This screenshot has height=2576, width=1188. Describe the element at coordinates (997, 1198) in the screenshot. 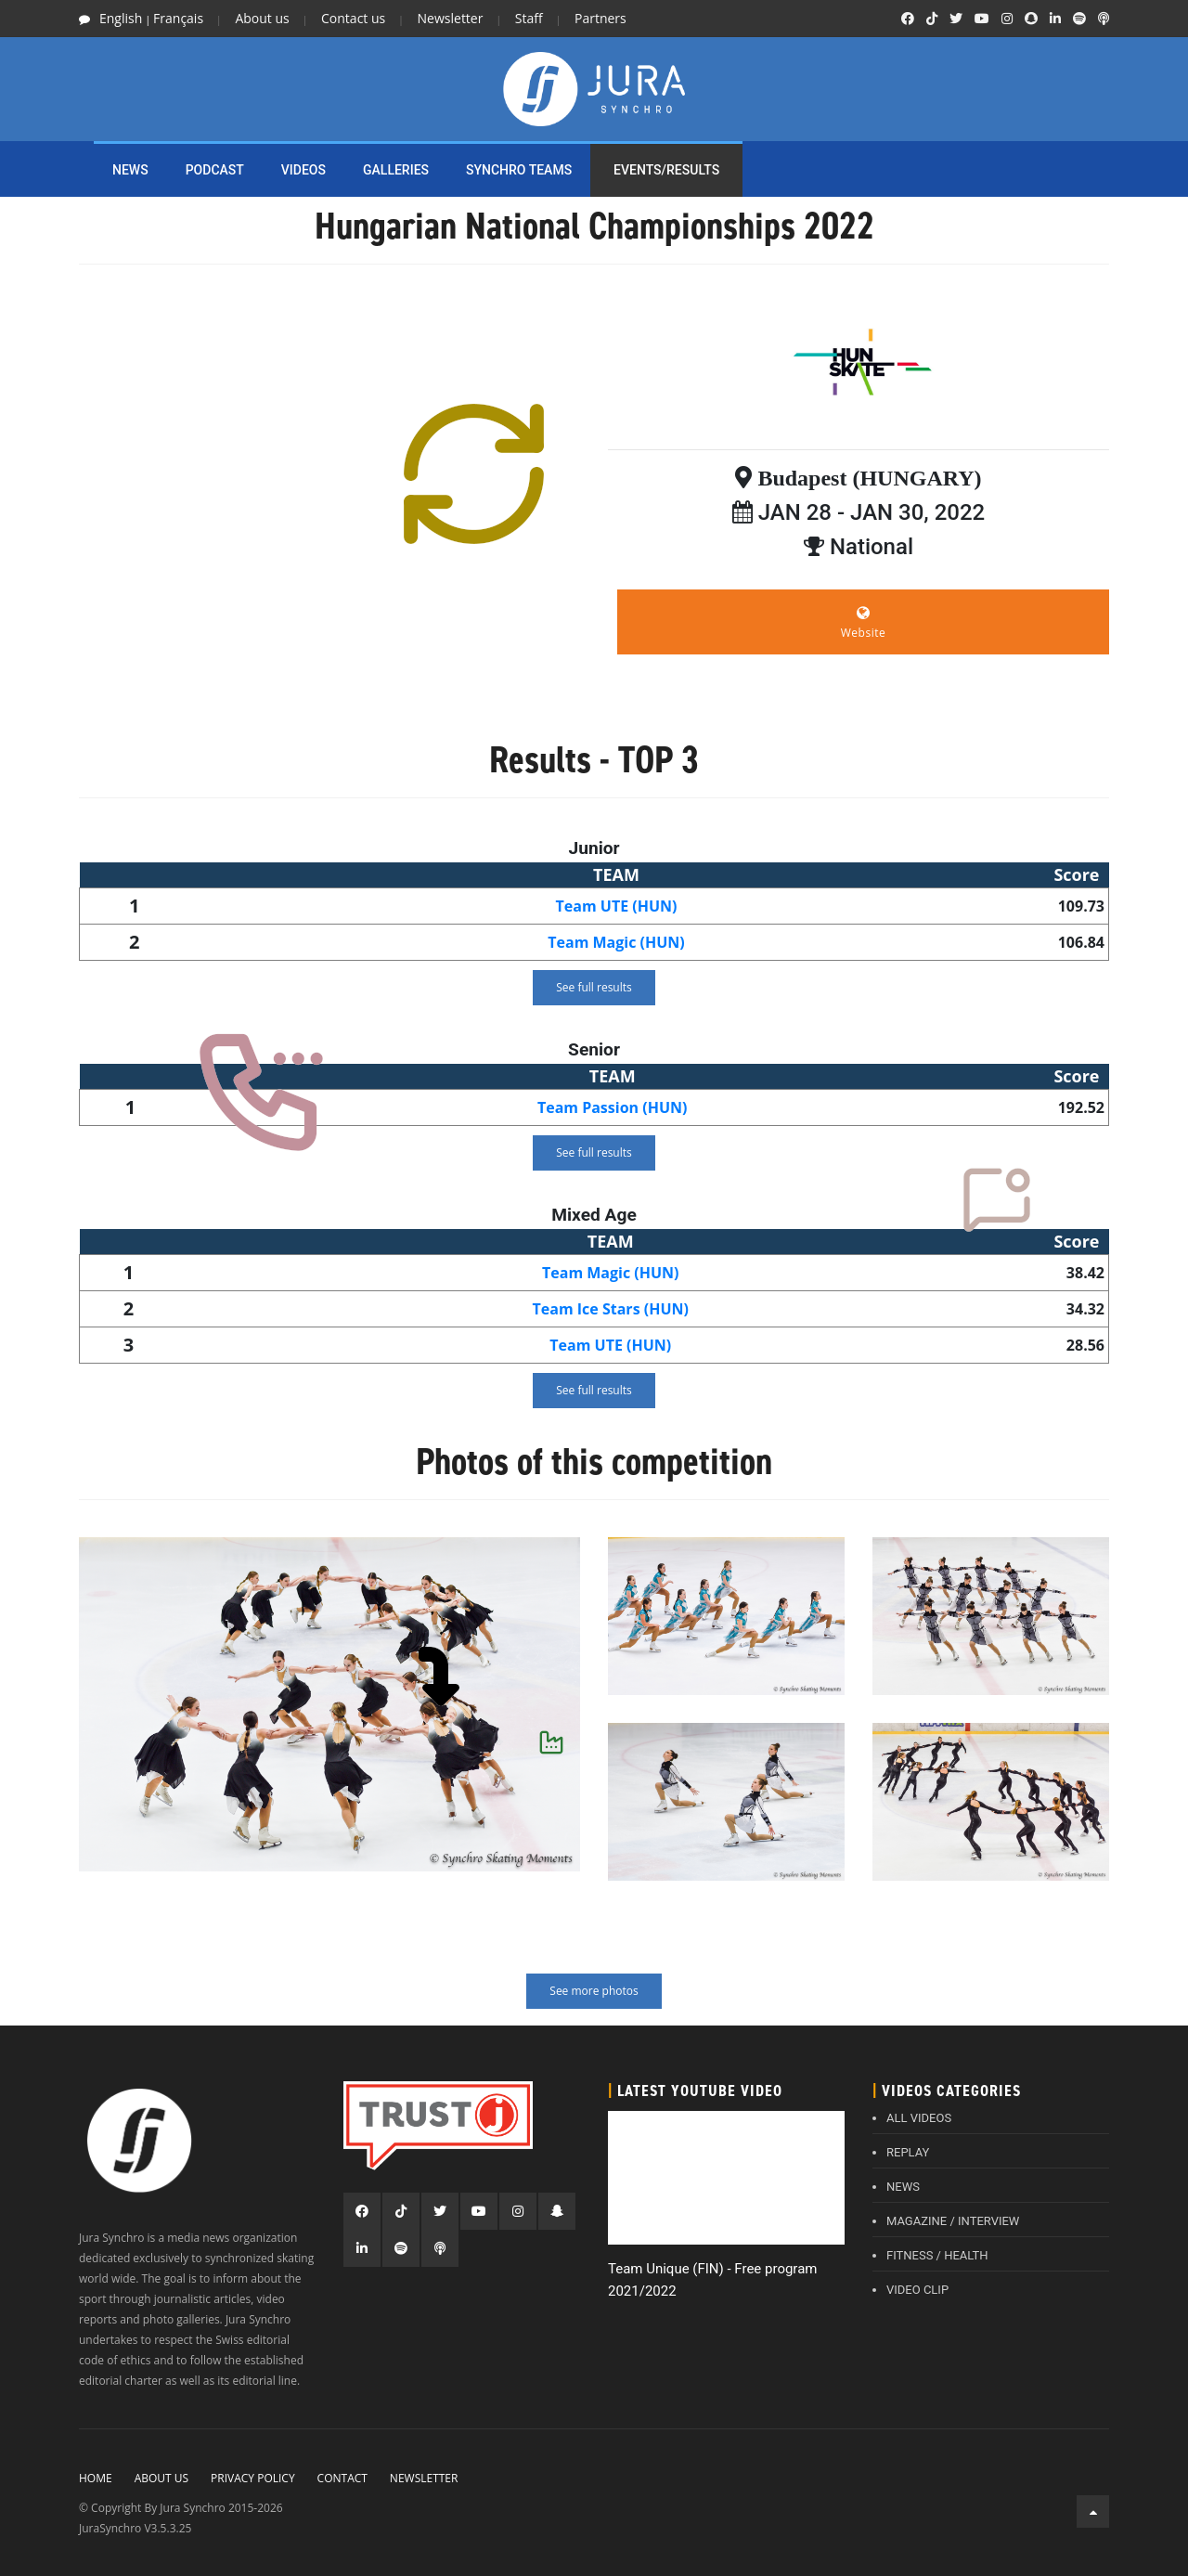

I see `new unread message notification` at that location.